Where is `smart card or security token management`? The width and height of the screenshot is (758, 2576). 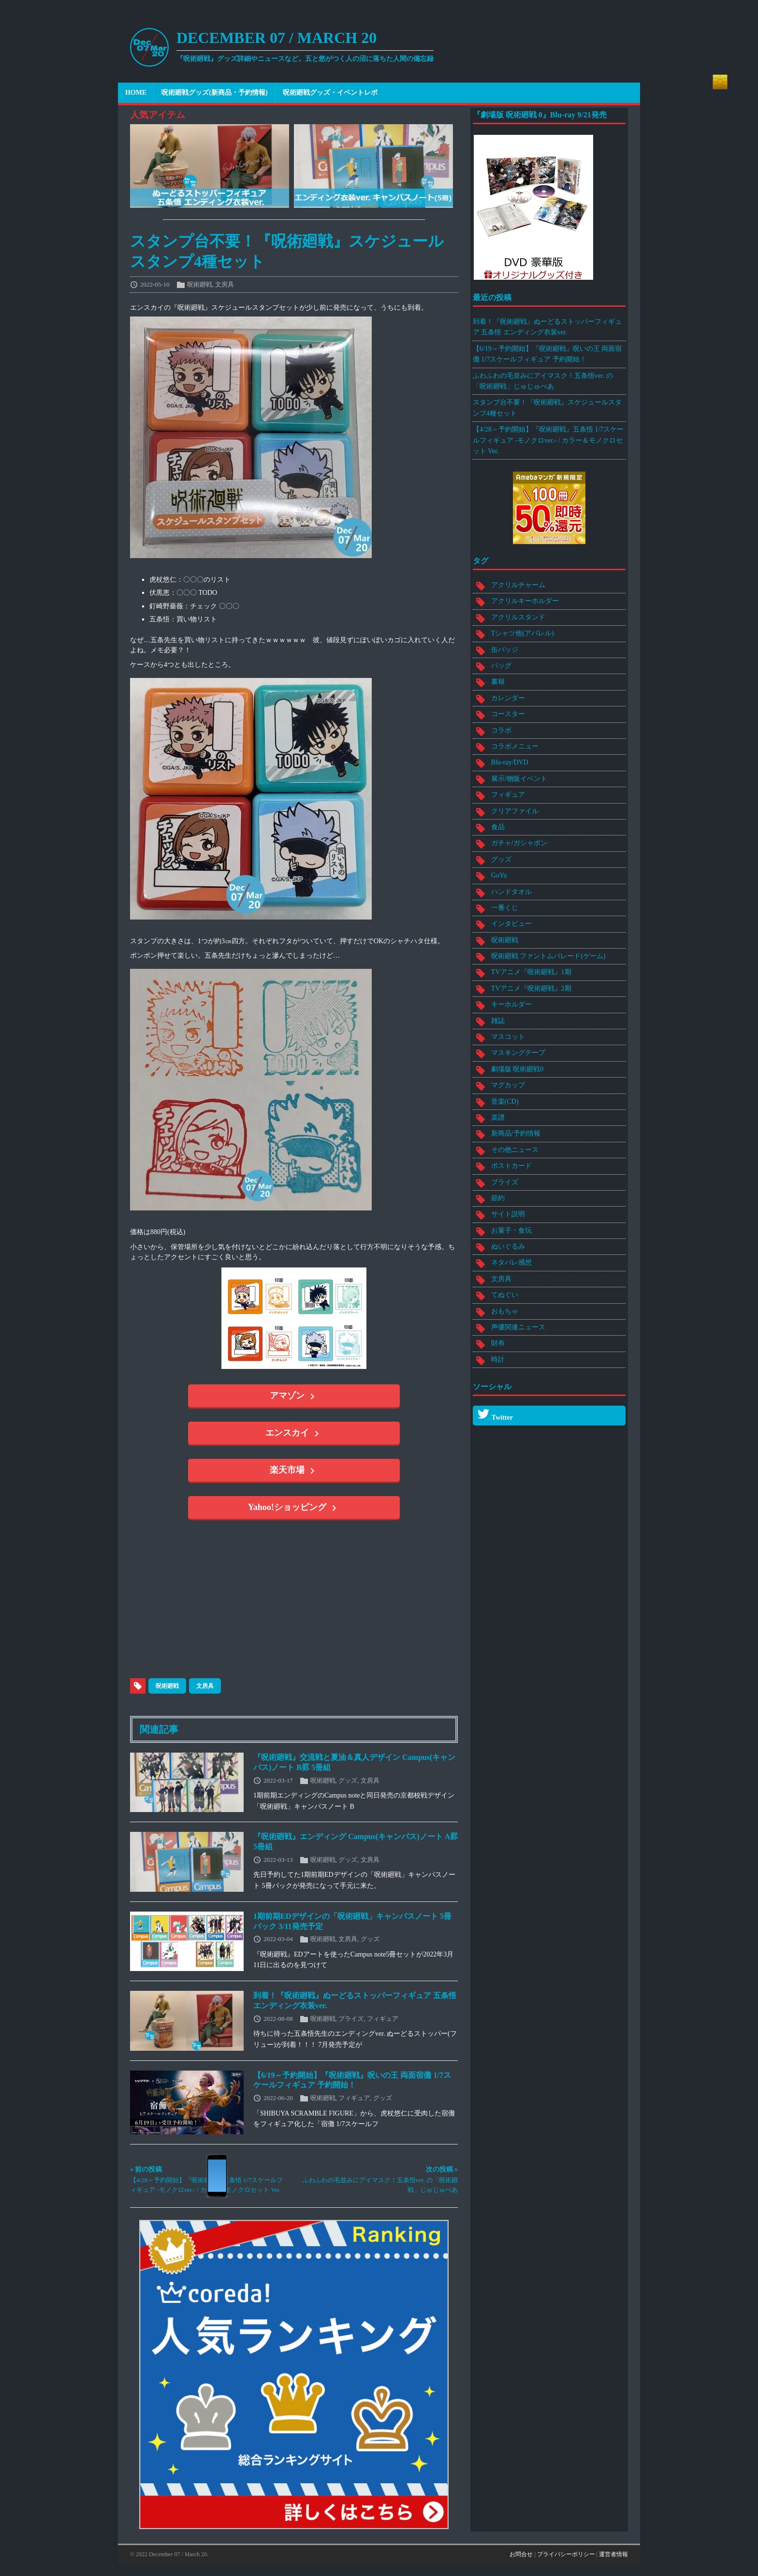
smart card or security token management is located at coordinates (720, 82).